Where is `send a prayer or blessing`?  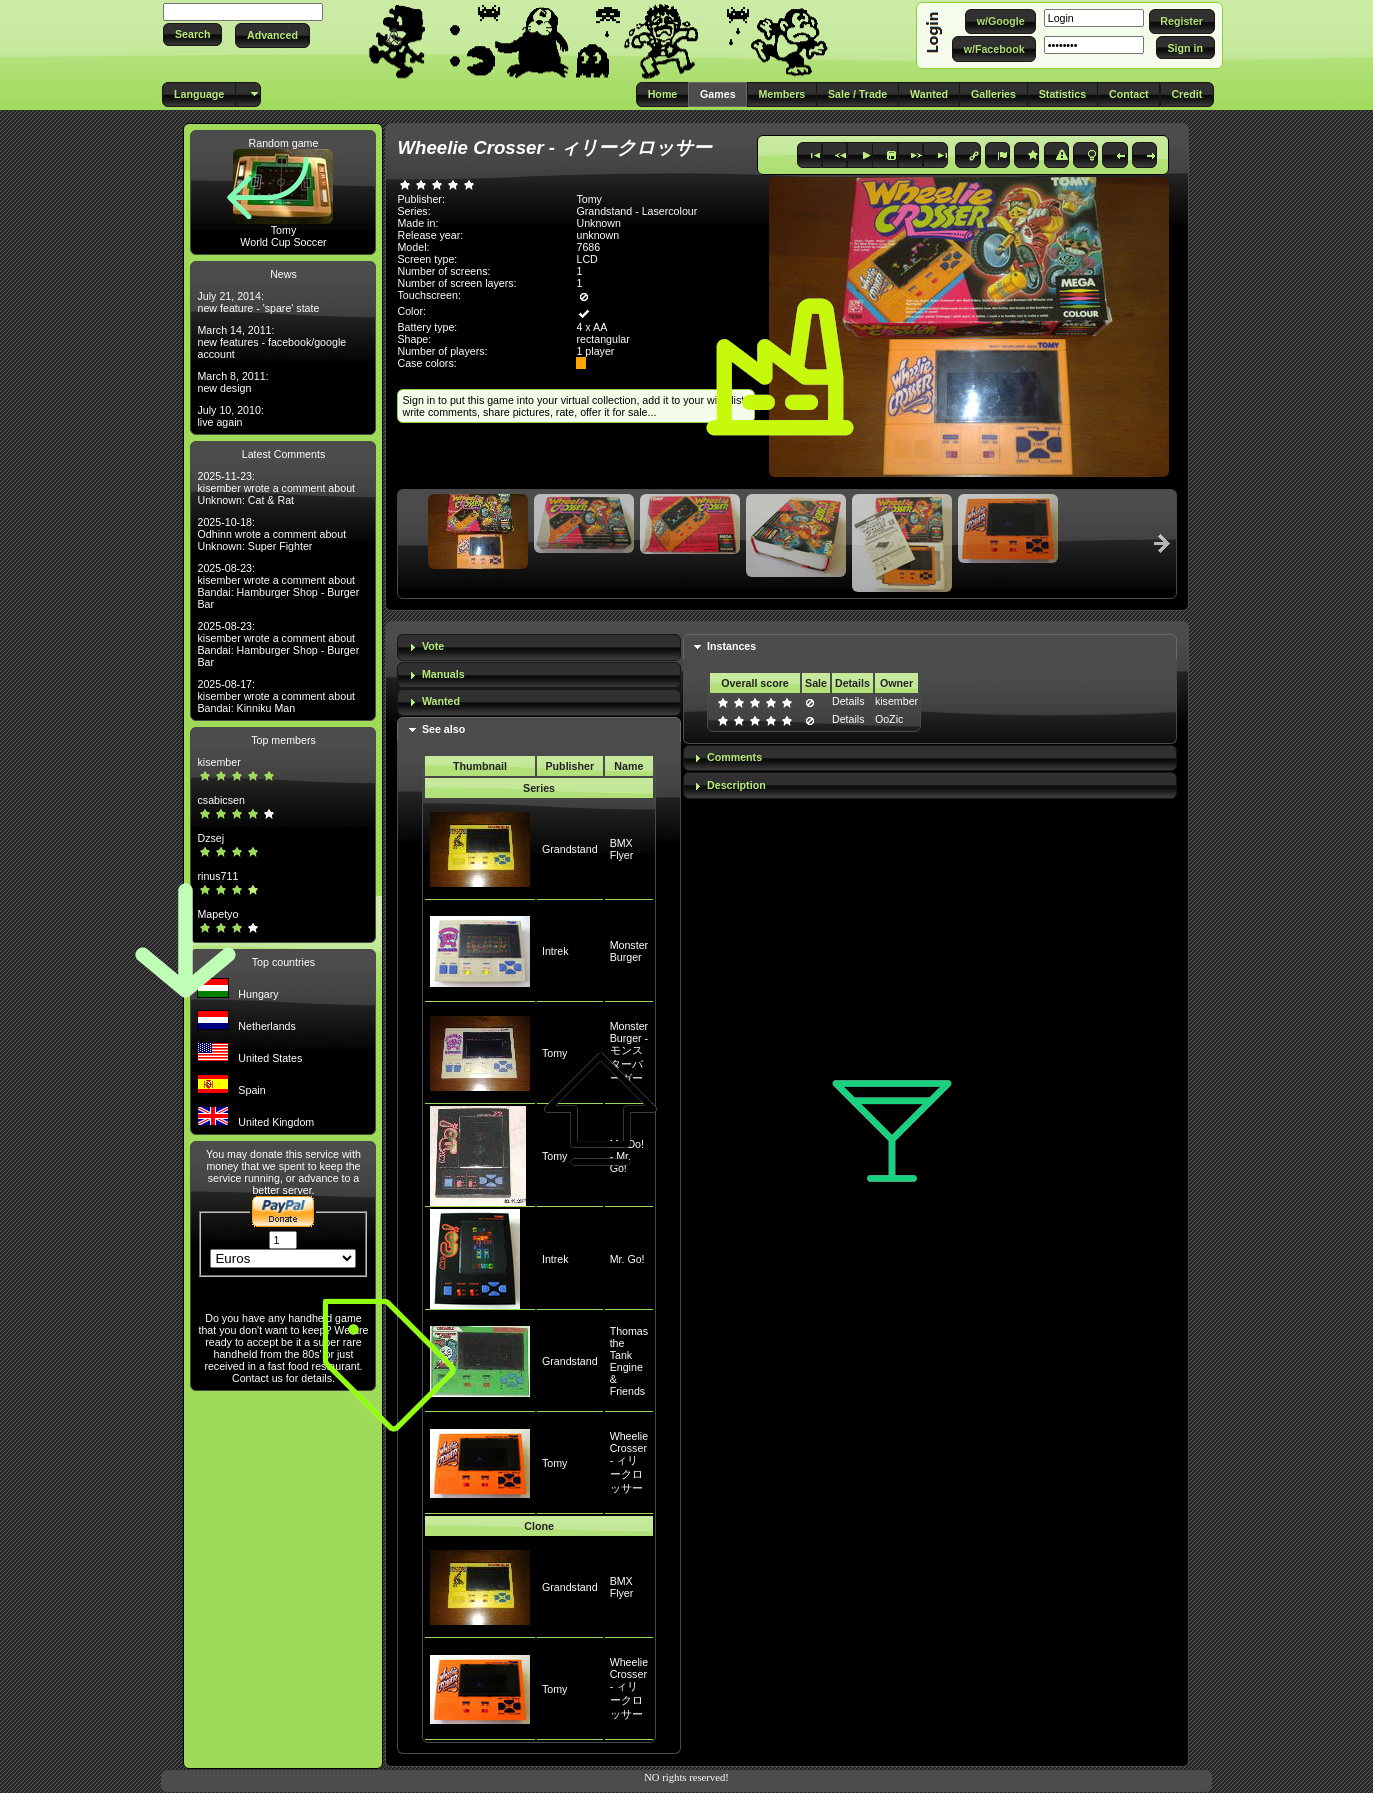
send a prayer or blessing is located at coordinates (394, 37).